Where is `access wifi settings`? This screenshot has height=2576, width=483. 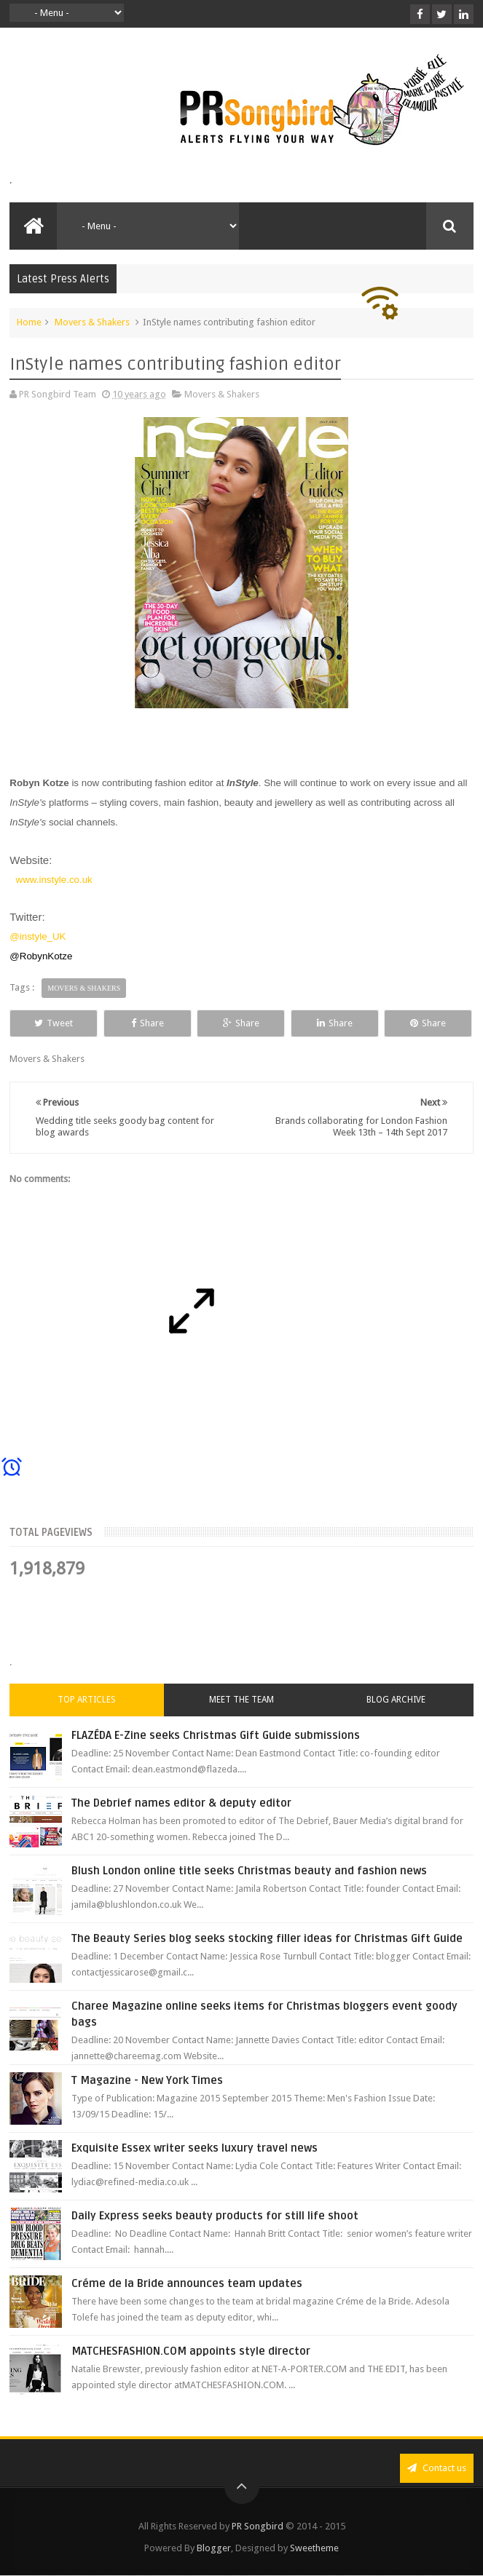
access wifi settings is located at coordinates (380, 301).